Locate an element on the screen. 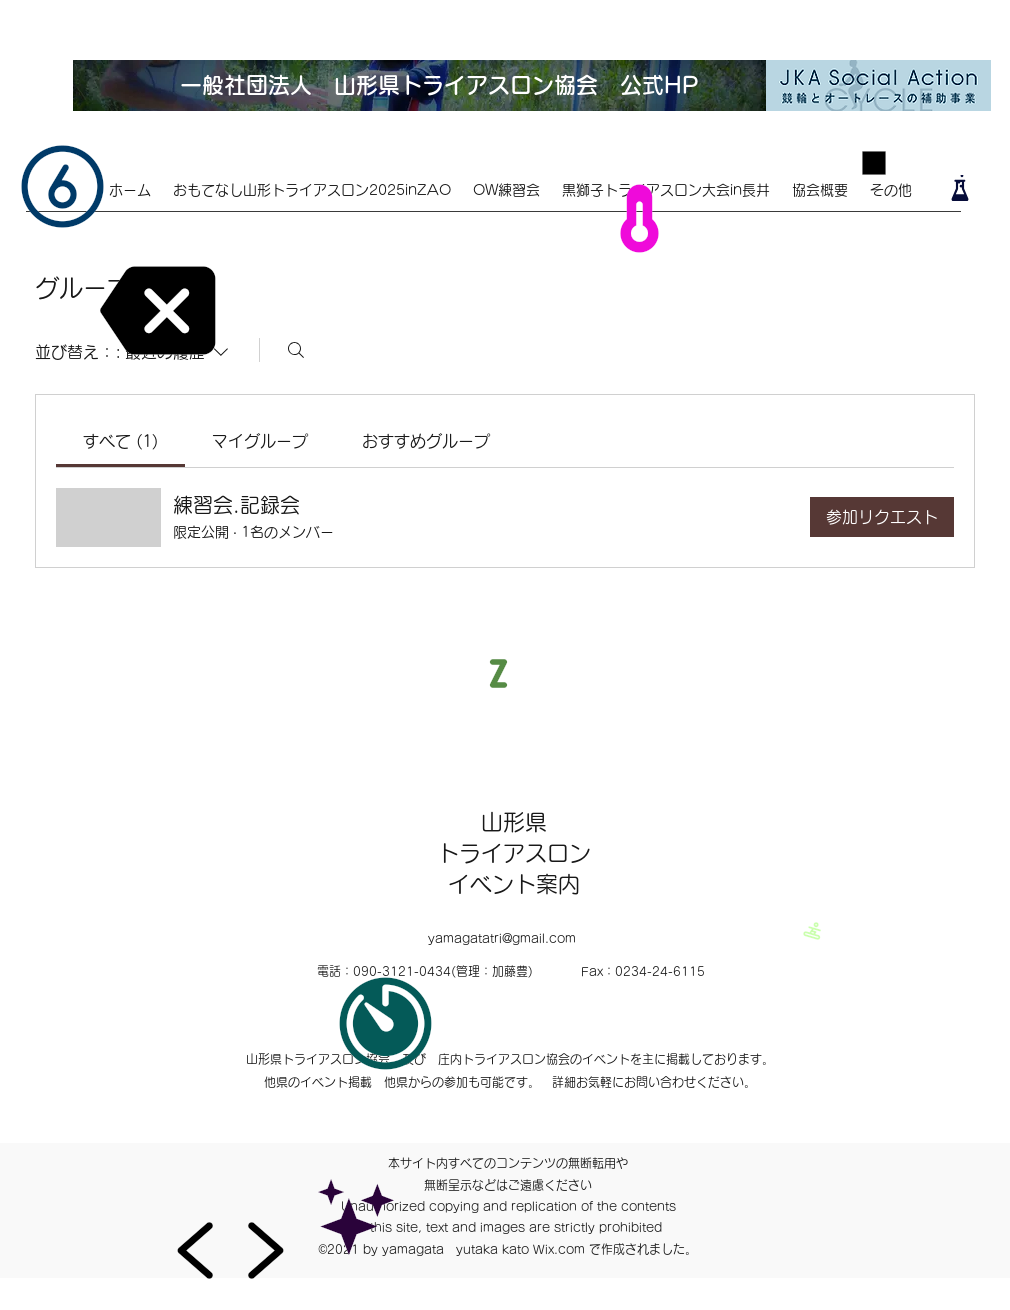 This screenshot has height=1310, width=1010. access snowboarding or winter sports content is located at coordinates (813, 931).